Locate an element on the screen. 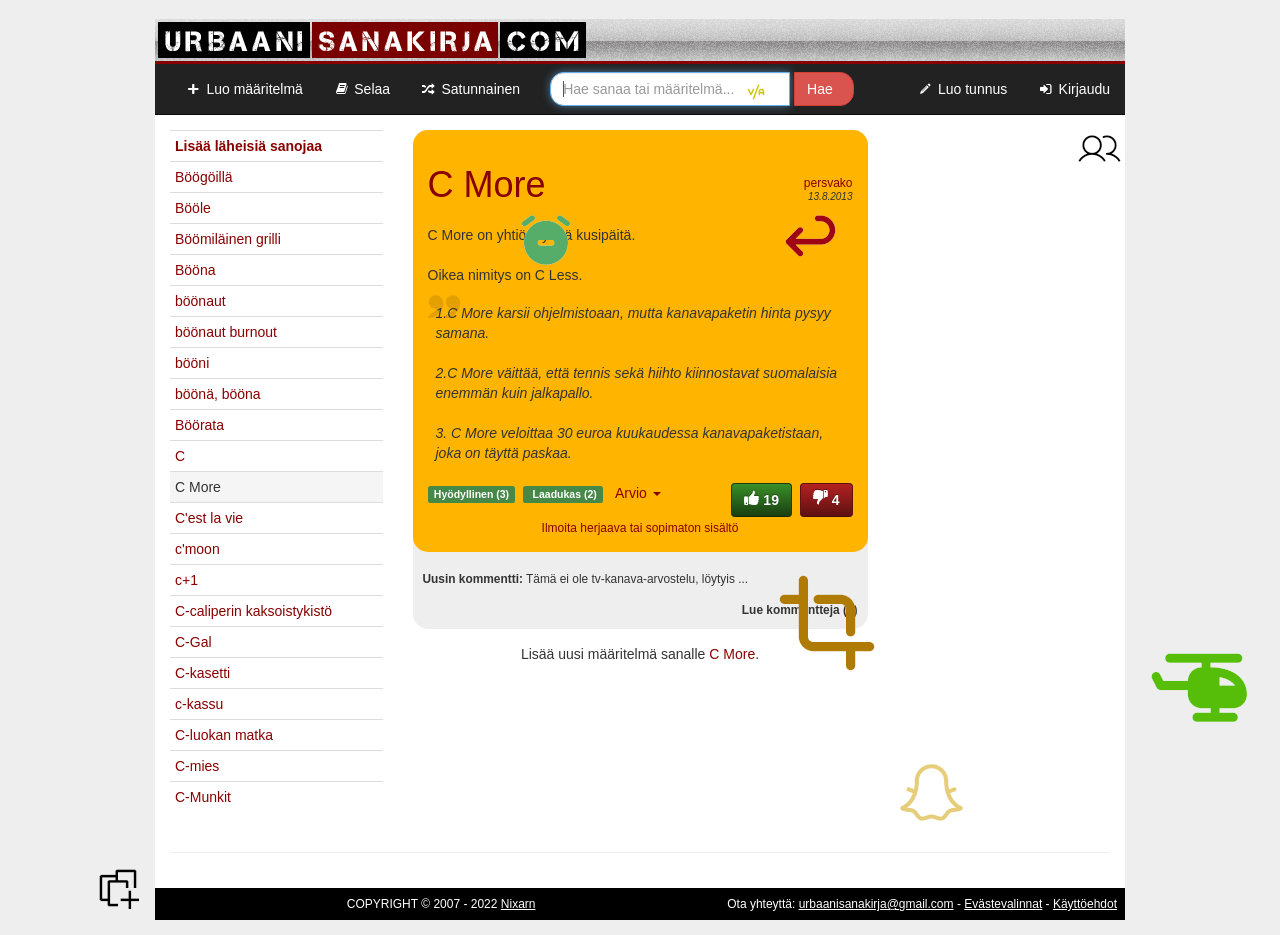  open Snapchat app is located at coordinates (931, 793).